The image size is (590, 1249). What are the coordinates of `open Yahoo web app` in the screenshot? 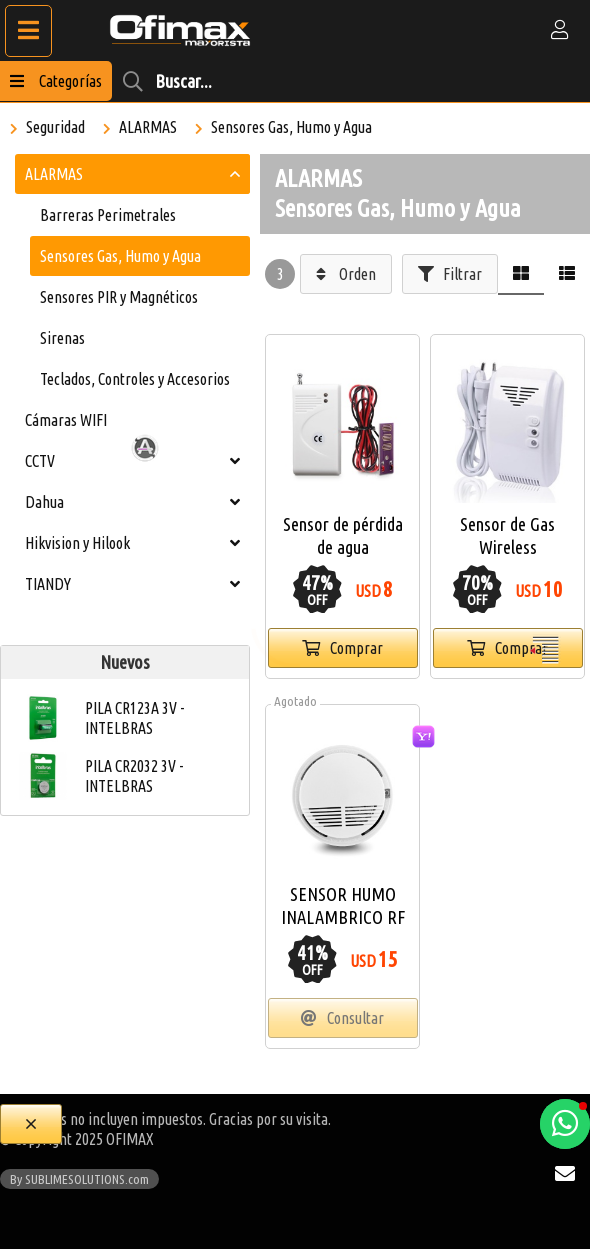 It's located at (423, 736).